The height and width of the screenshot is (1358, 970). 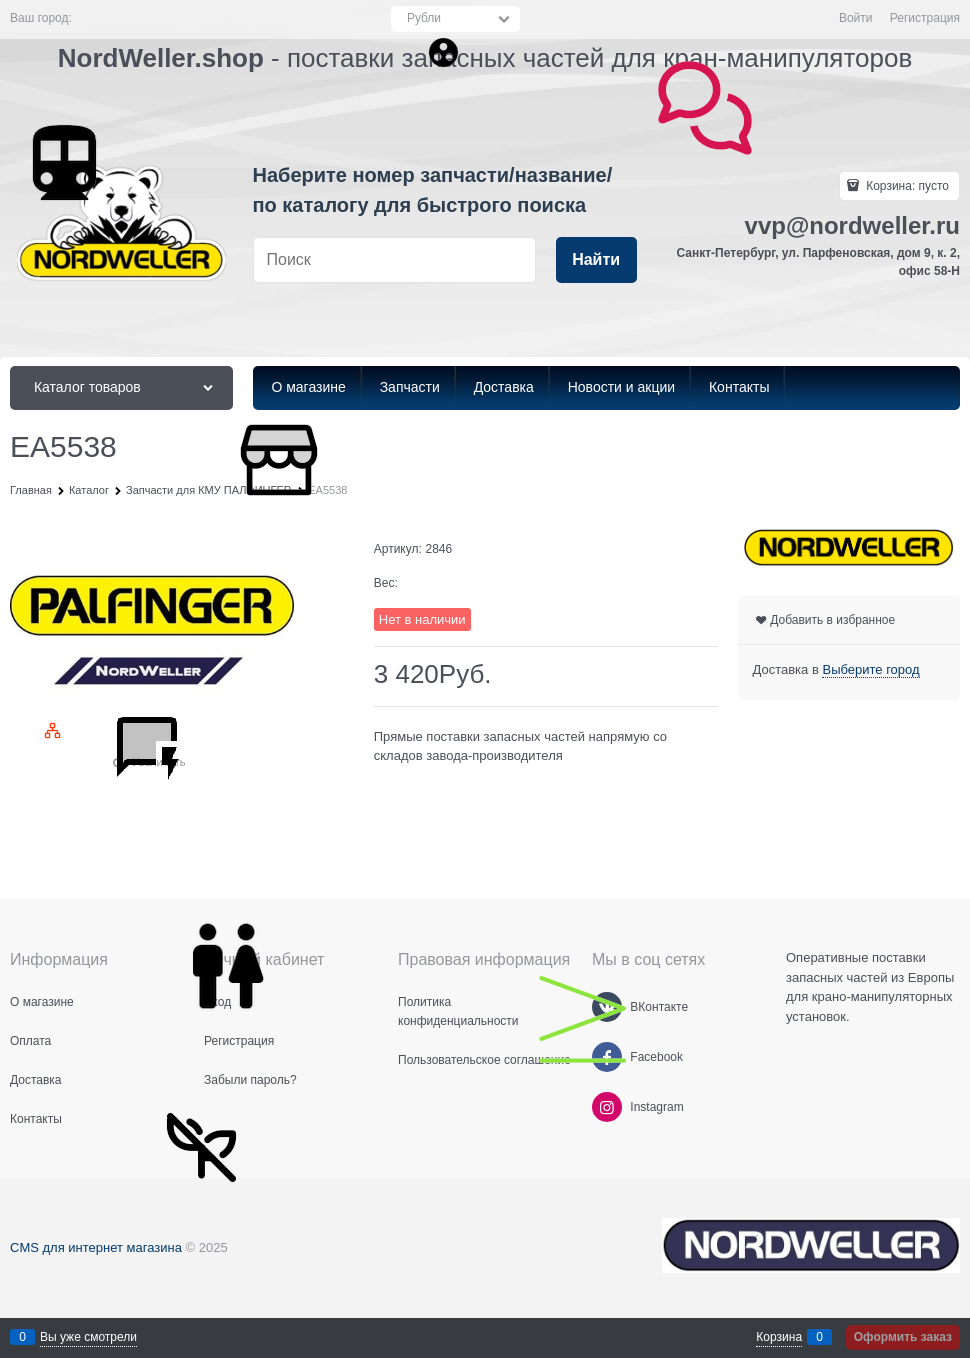 I want to click on view or manage group workspaces, so click(x=443, y=52).